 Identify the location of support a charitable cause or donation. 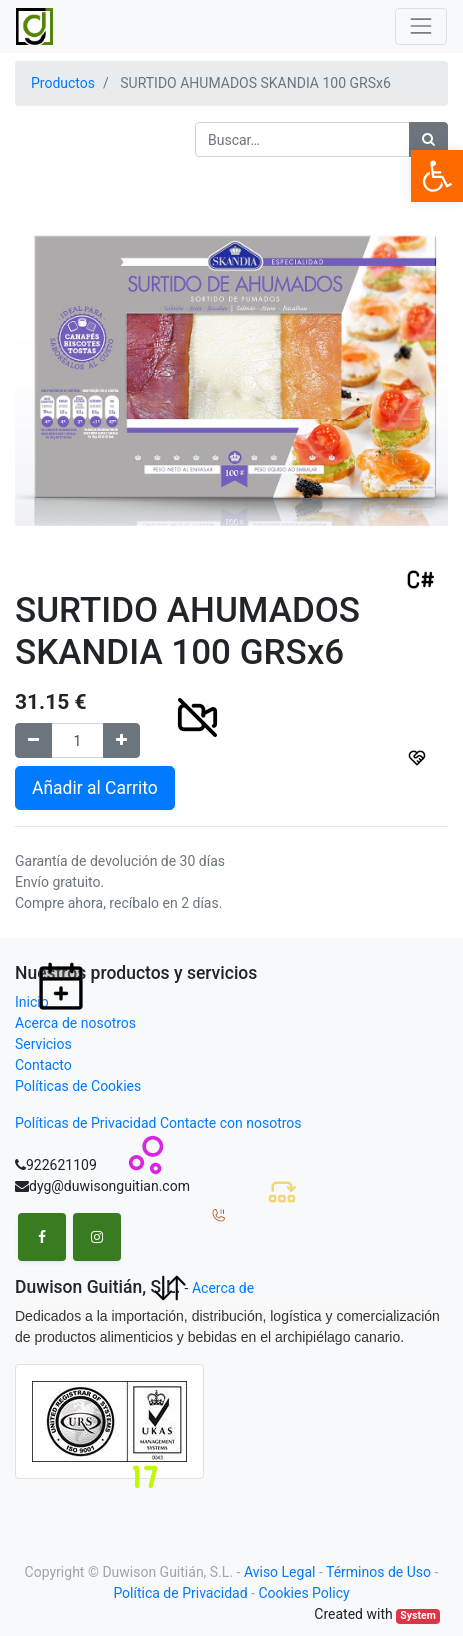
(417, 758).